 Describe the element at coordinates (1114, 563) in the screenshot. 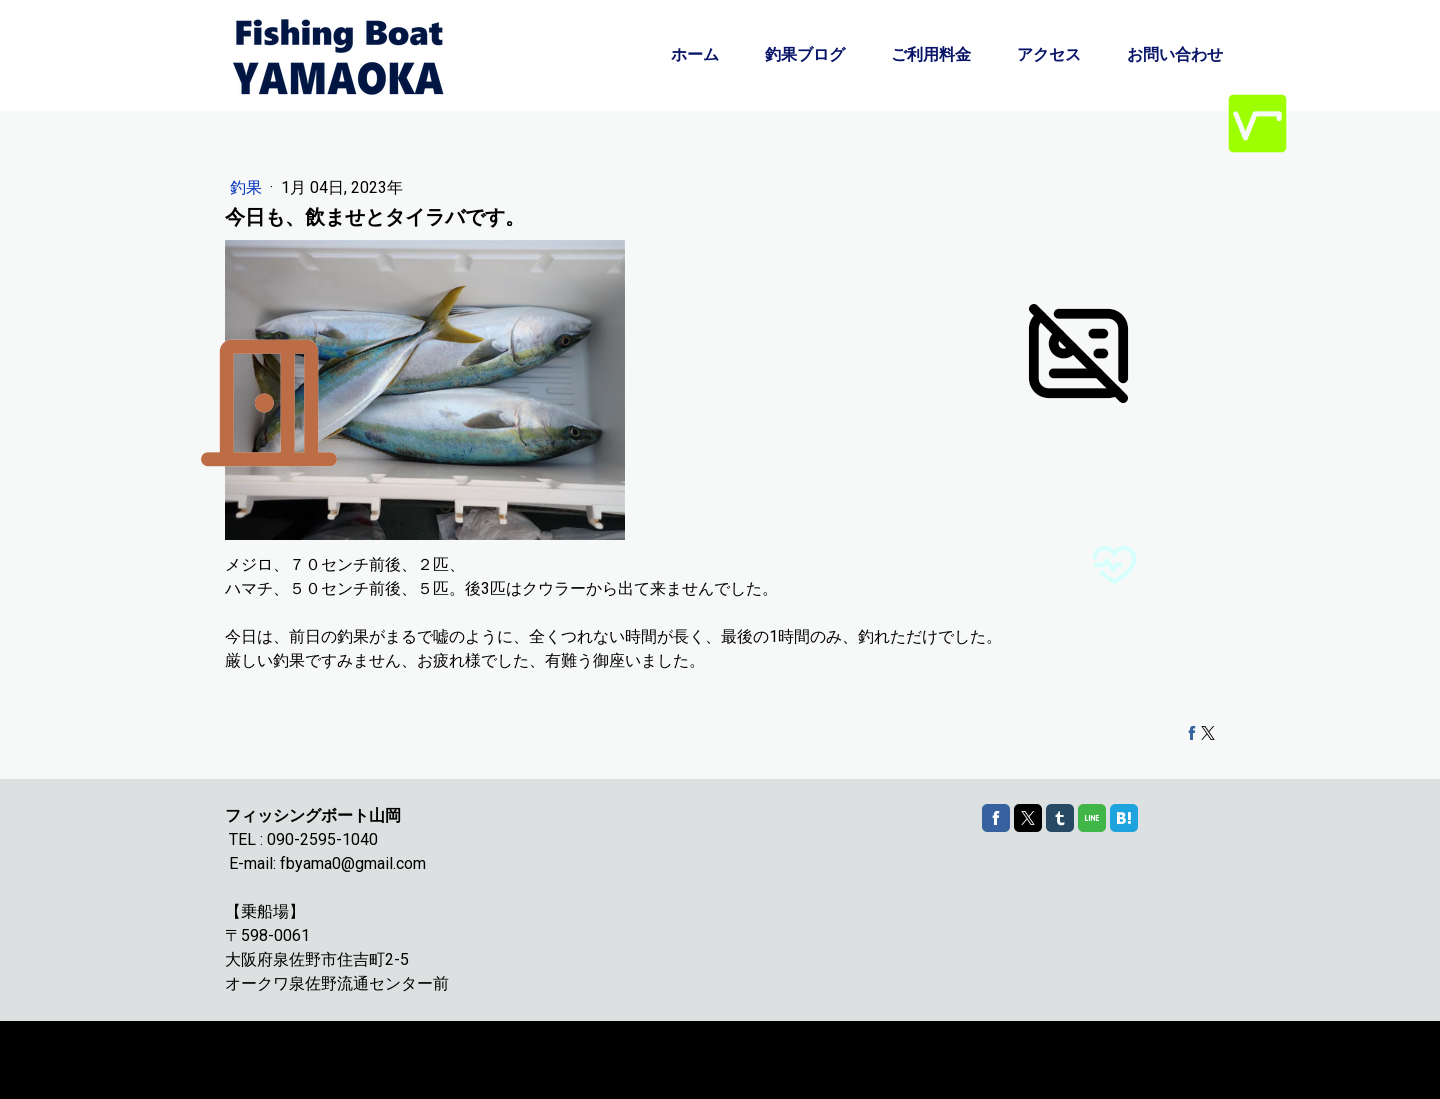

I see `view health or fitness data` at that location.